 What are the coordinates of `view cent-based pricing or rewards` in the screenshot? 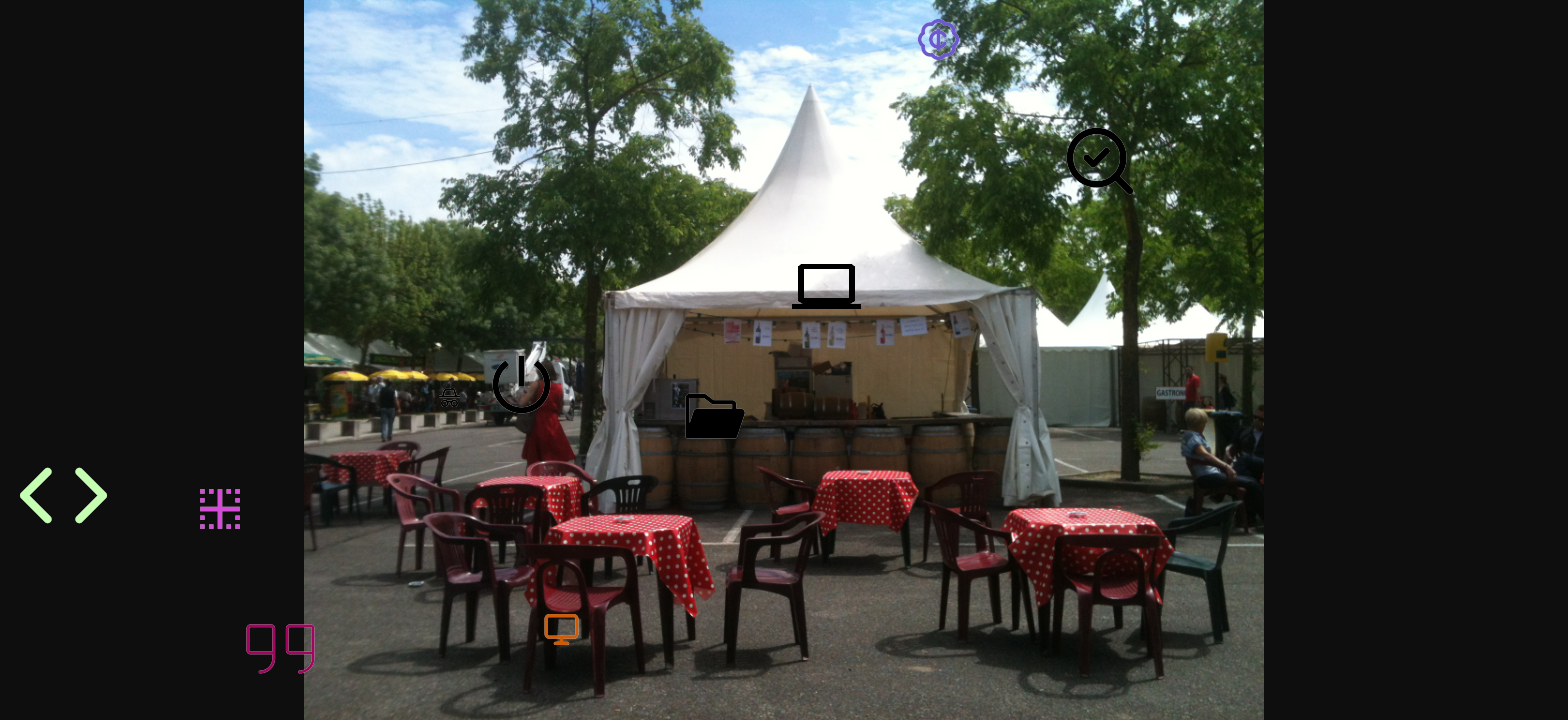 It's located at (938, 39).